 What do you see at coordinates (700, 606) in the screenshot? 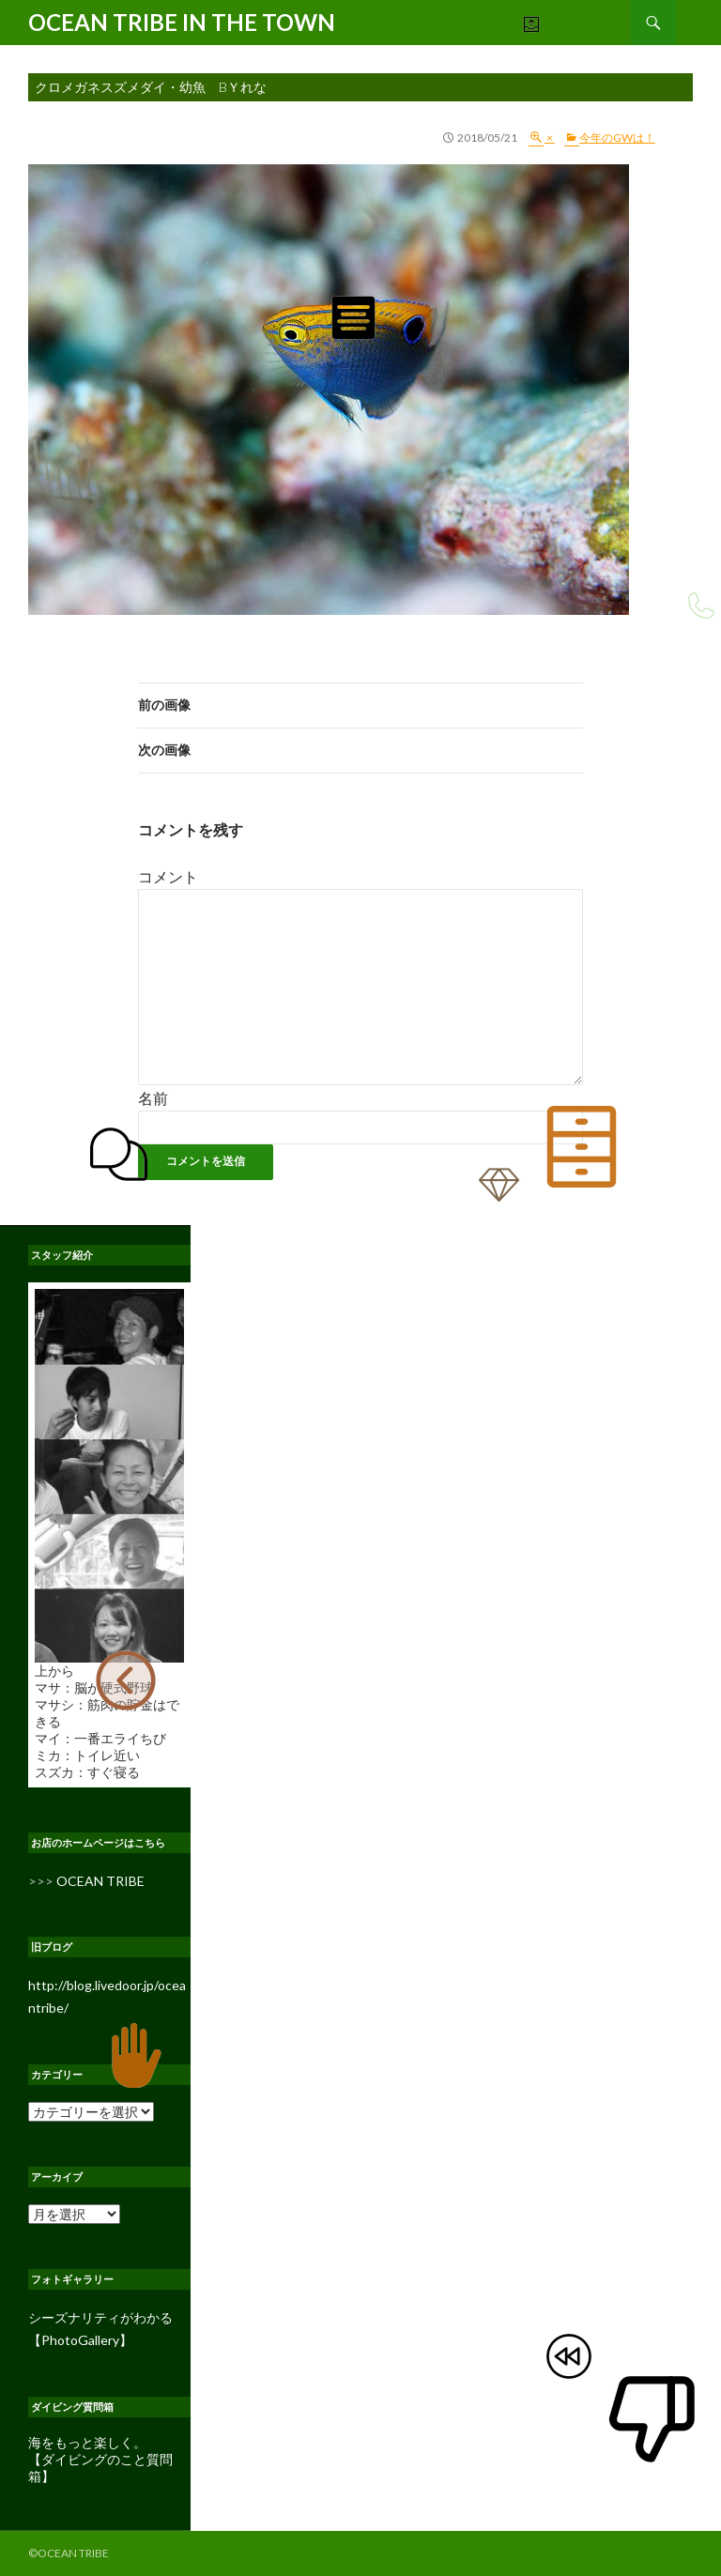
I see `make a phone call` at bounding box center [700, 606].